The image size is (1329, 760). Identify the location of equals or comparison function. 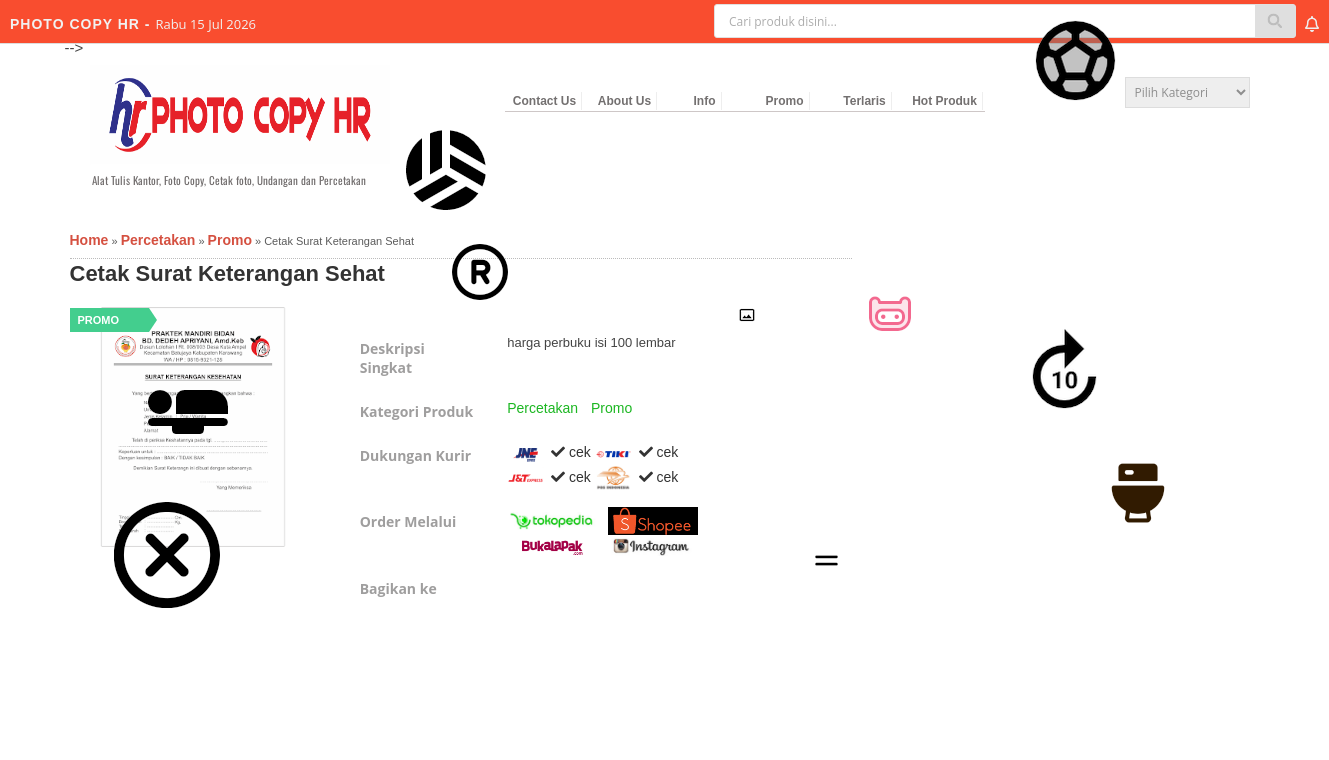
(826, 560).